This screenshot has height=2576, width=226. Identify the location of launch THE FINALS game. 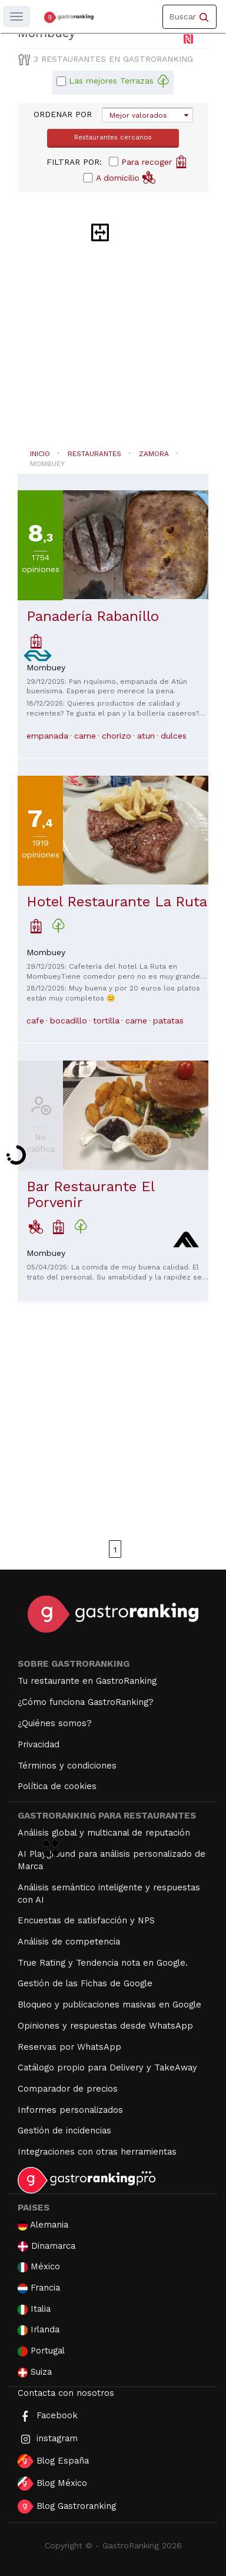
(186, 1239).